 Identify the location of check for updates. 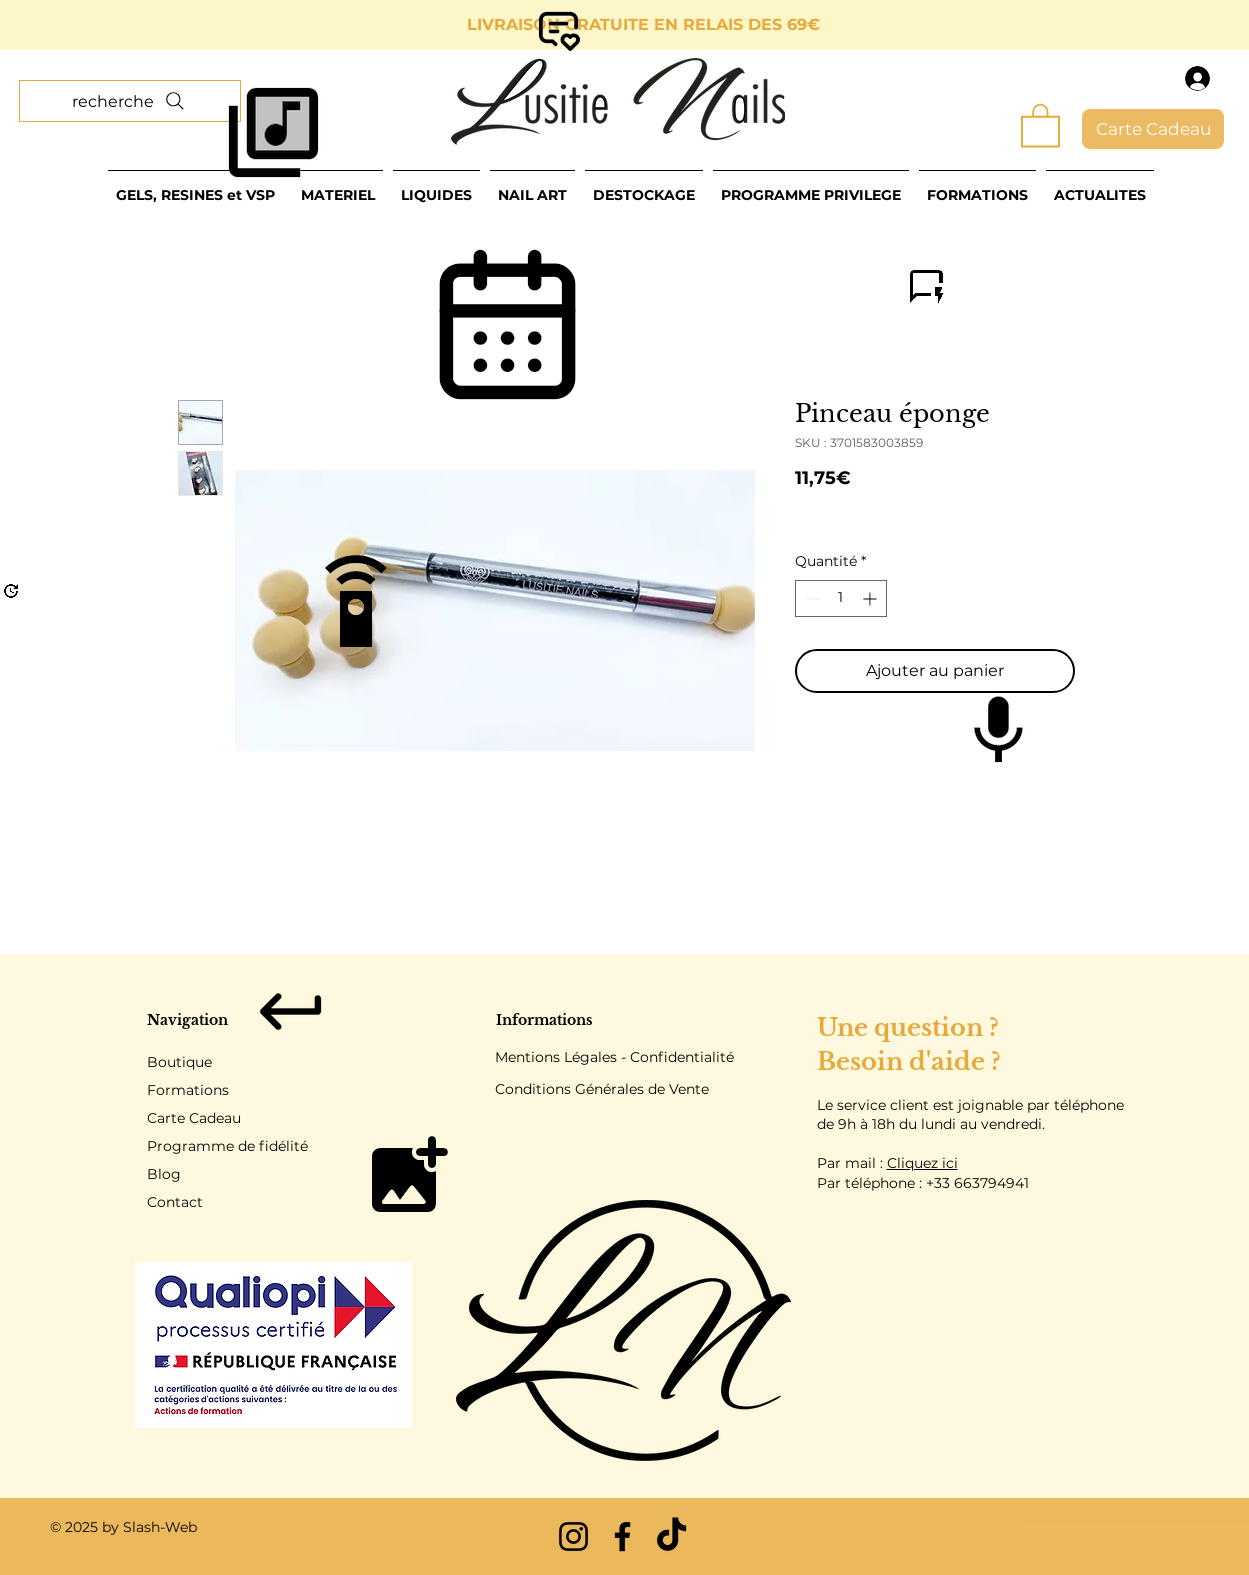
(11, 591).